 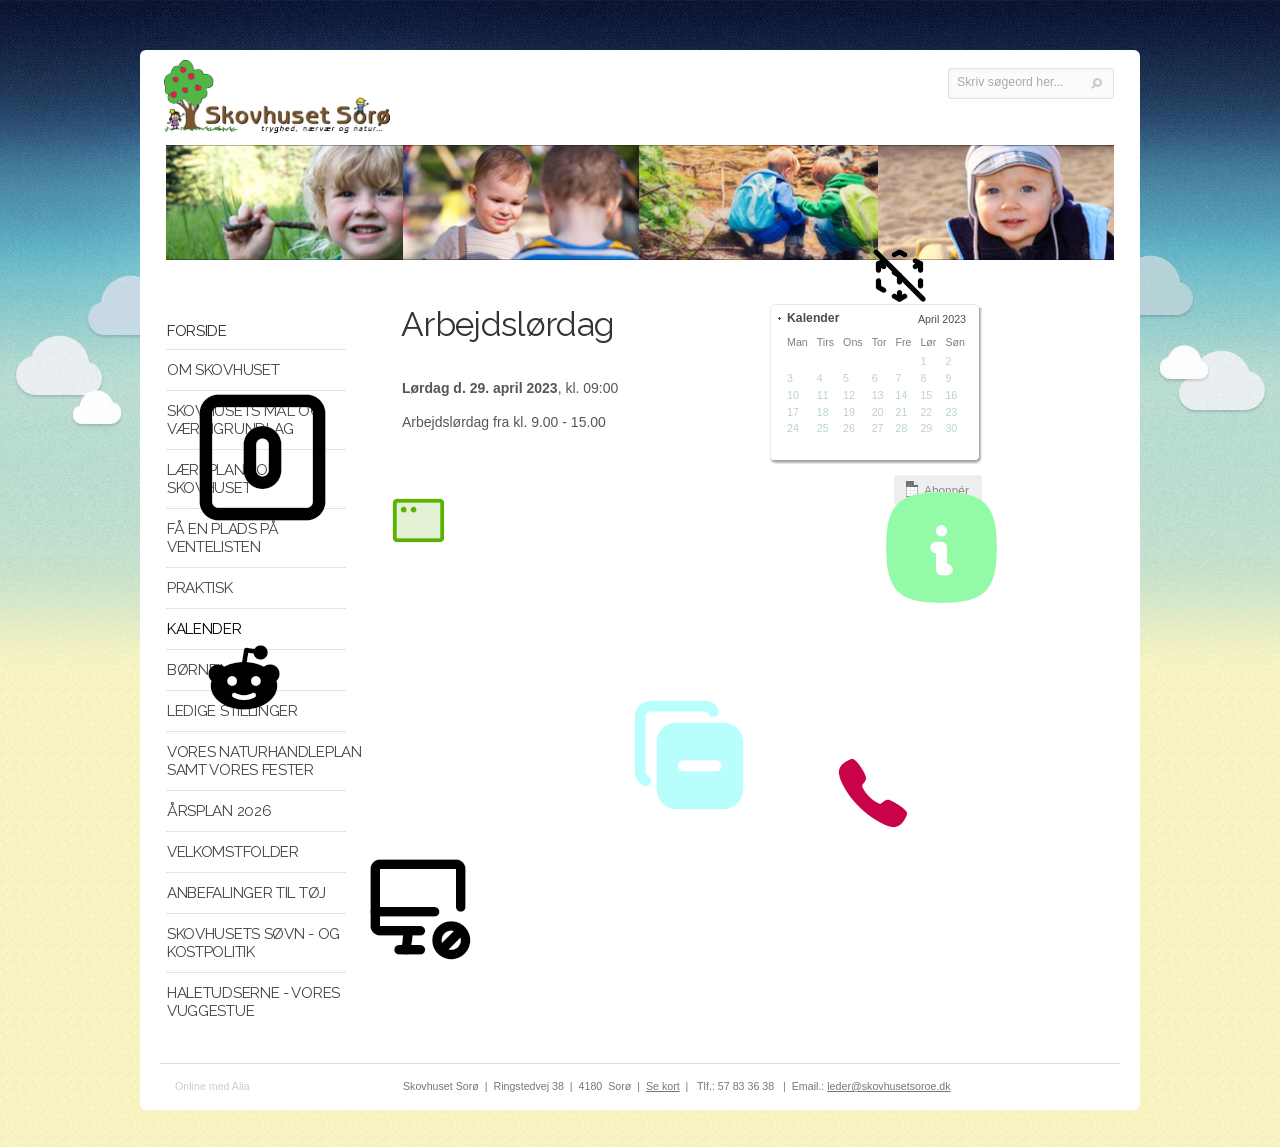 What do you see at coordinates (418, 907) in the screenshot?
I see `cancel or disconnect from desktop computer` at bounding box center [418, 907].